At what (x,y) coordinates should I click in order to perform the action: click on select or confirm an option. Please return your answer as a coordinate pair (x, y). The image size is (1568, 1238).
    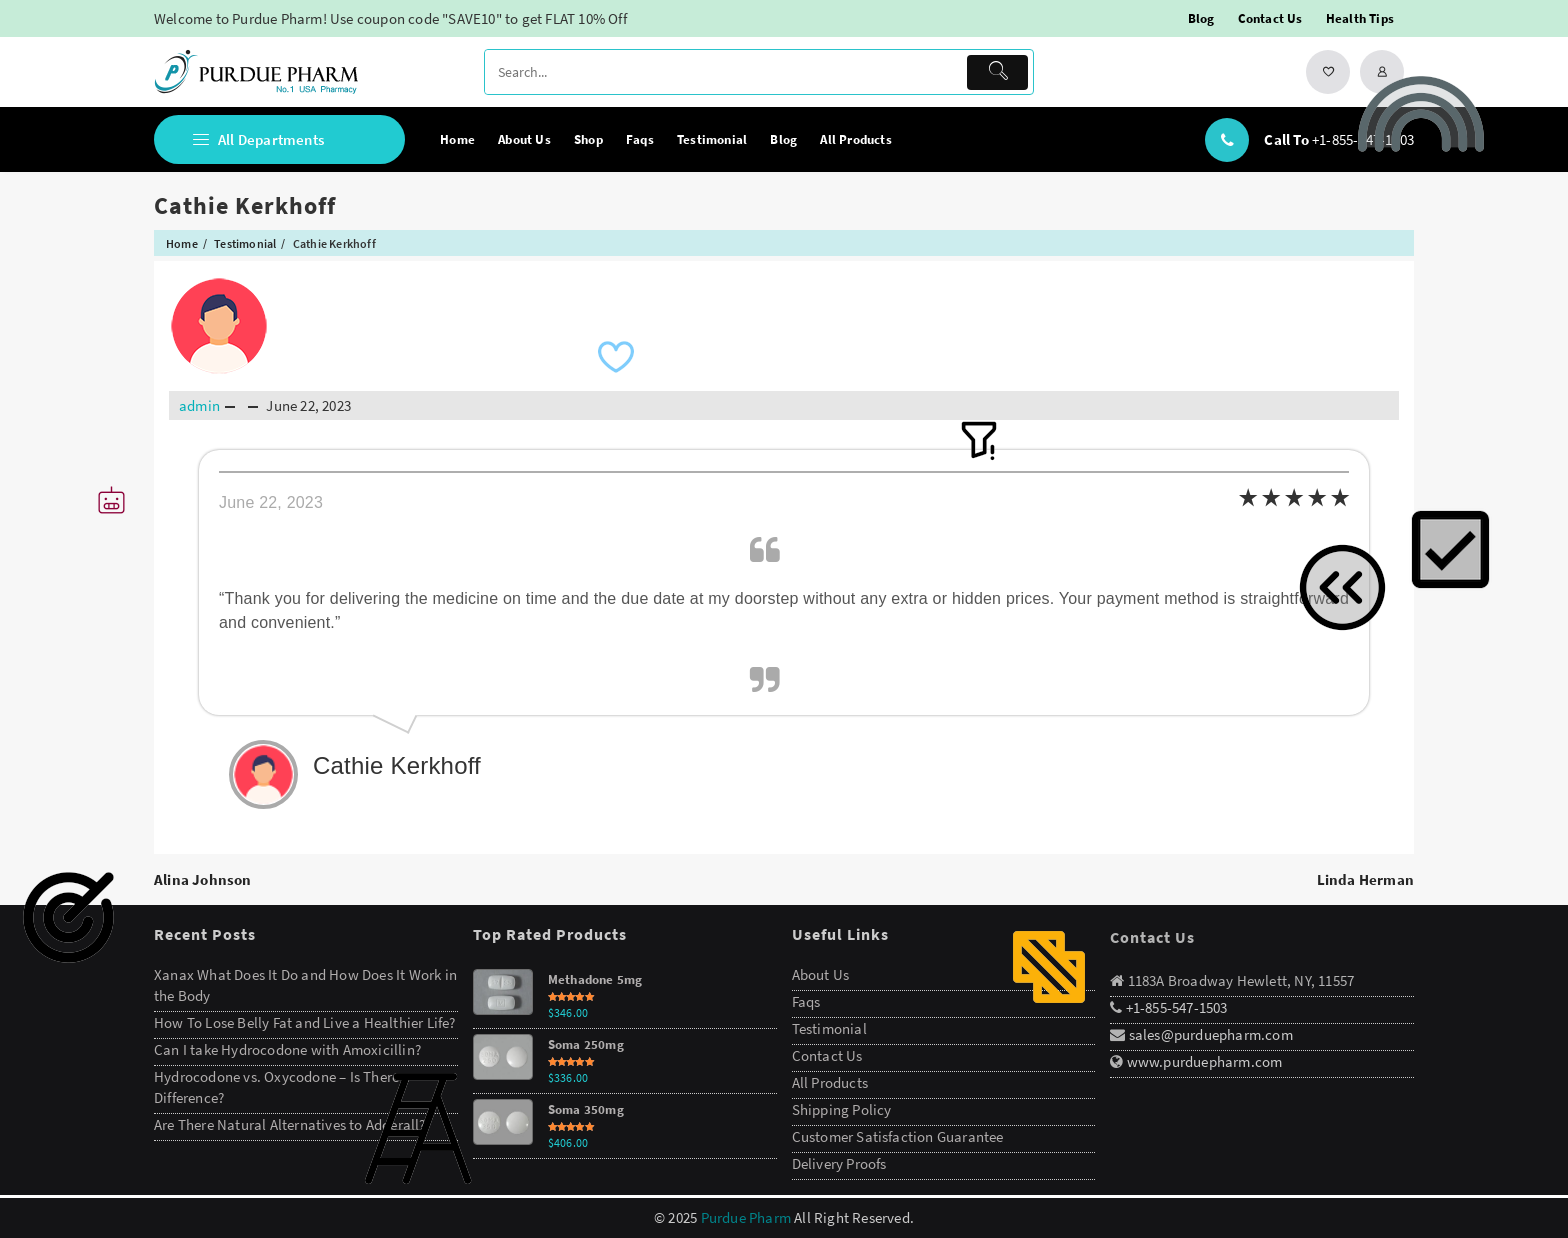
    Looking at the image, I should click on (1450, 549).